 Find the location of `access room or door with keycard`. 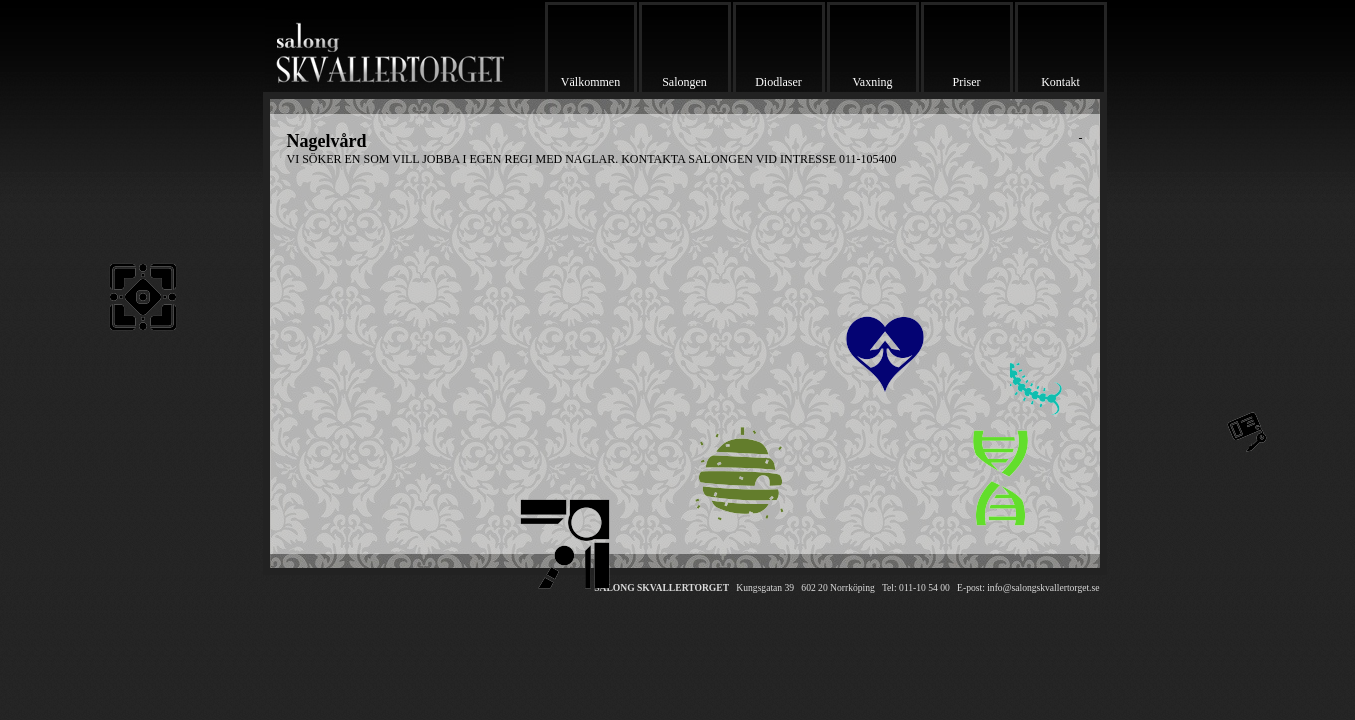

access room or door with keycard is located at coordinates (1247, 432).